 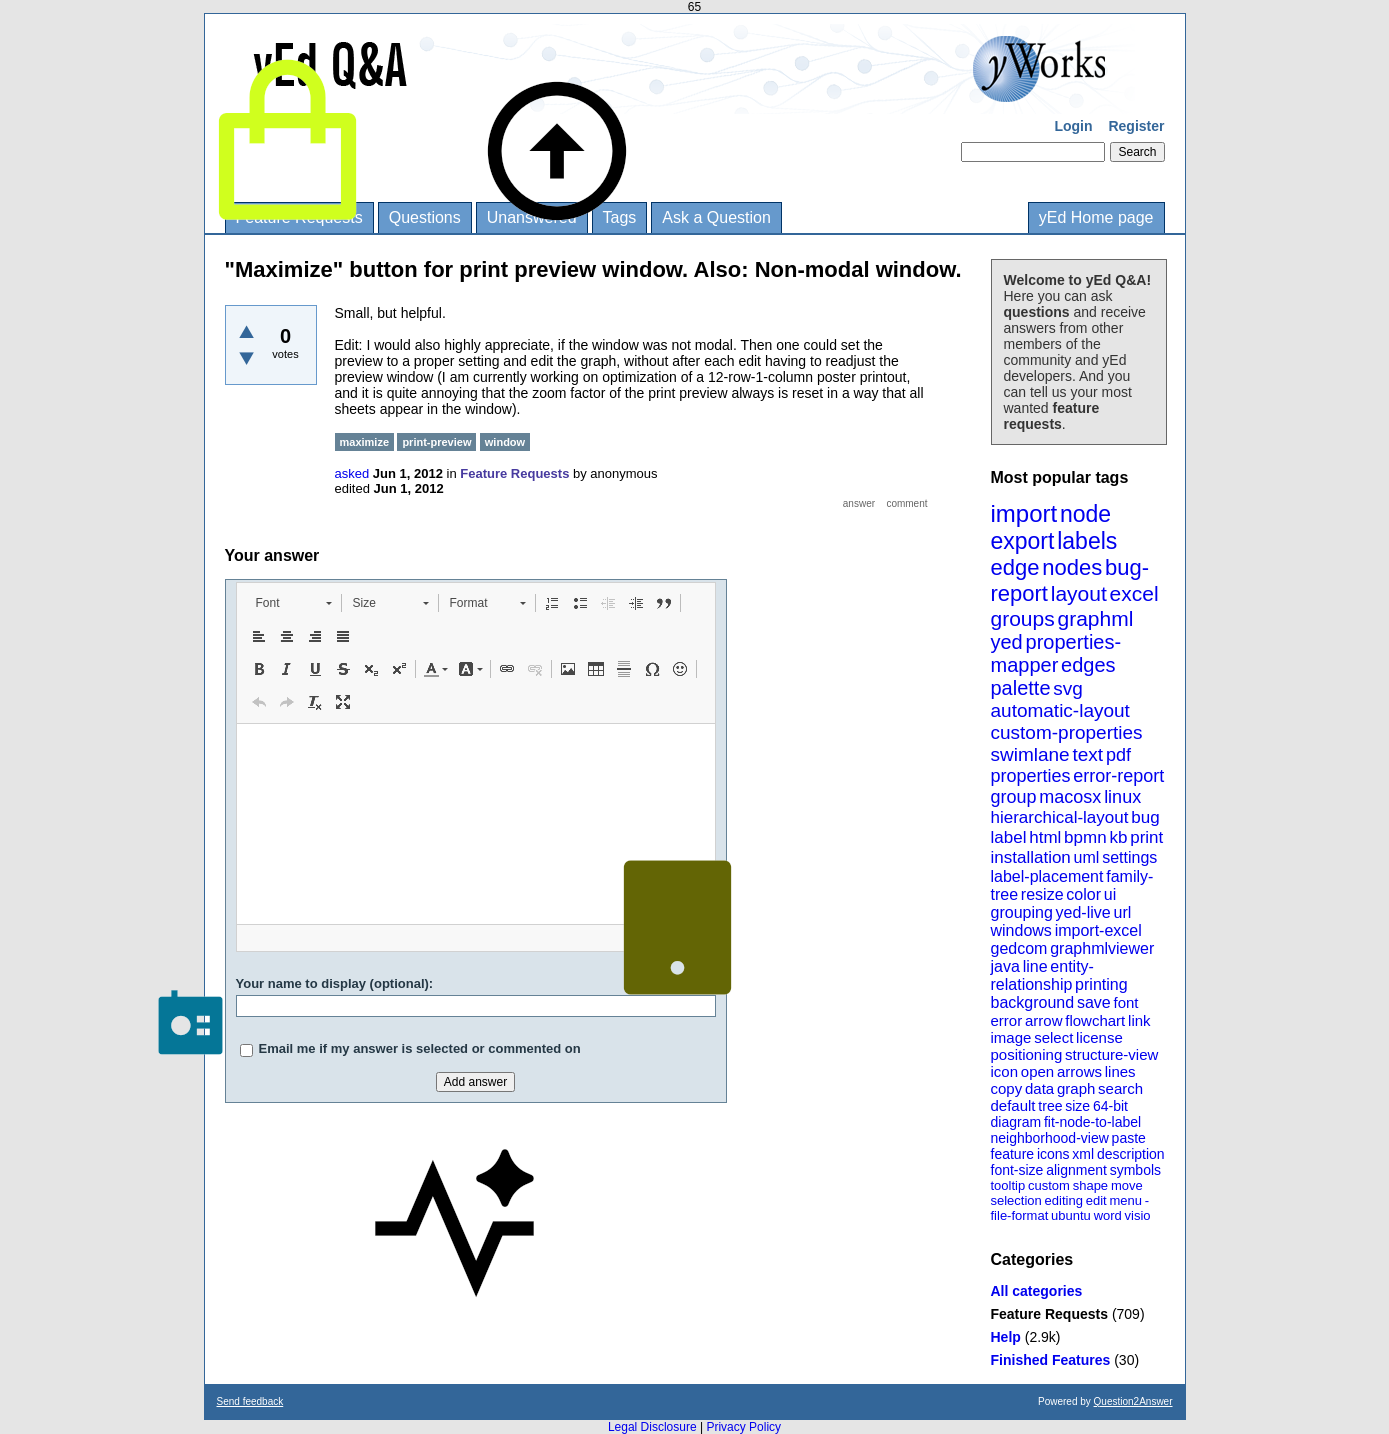 What do you see at coordinates (454, 1228) in the screenshot?
I see `access AI-powered health monitoring` at bounding box center [454, 1228].